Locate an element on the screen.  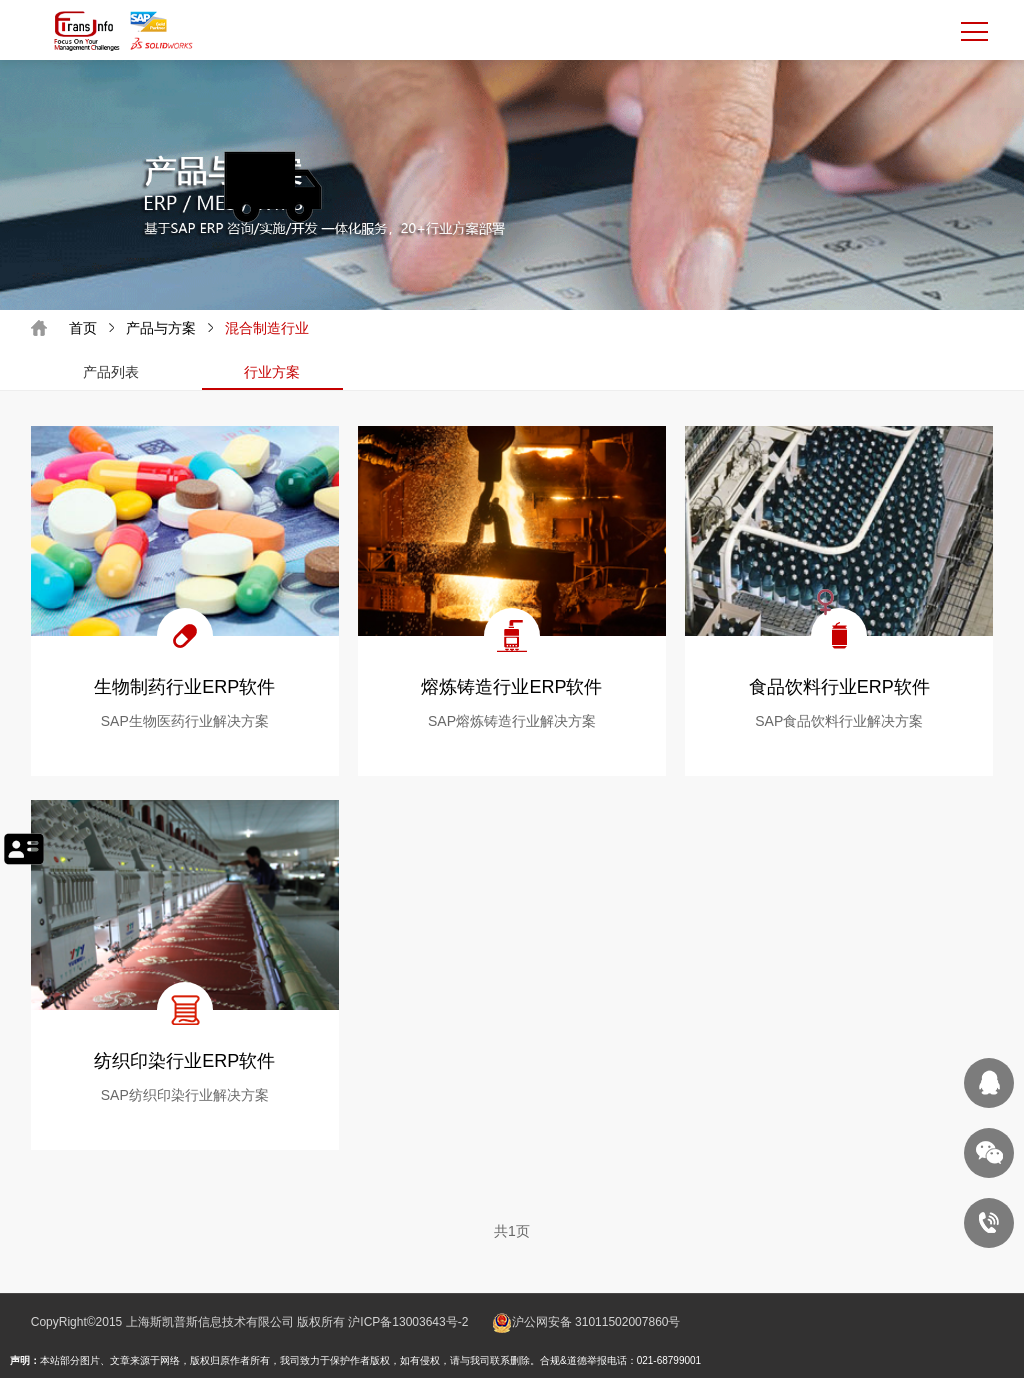
track your delivery status is located at coordinates (273, 187).